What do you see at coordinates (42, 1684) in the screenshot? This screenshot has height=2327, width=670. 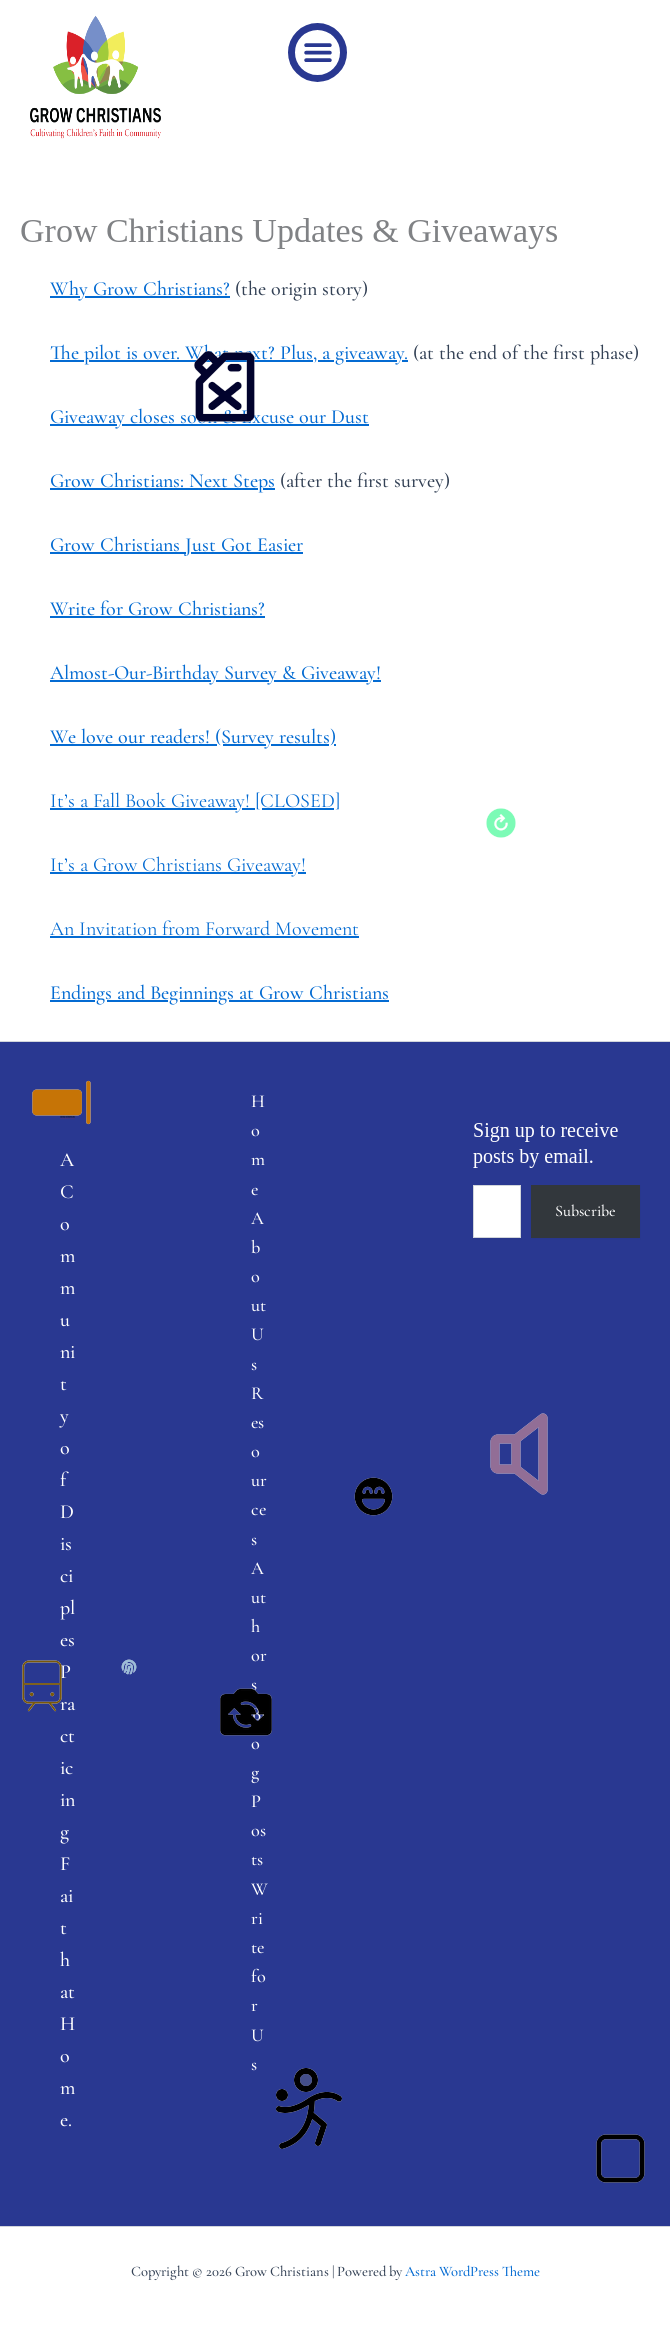 I see `access train or rail transit options` at bounding box center [42, 1684].